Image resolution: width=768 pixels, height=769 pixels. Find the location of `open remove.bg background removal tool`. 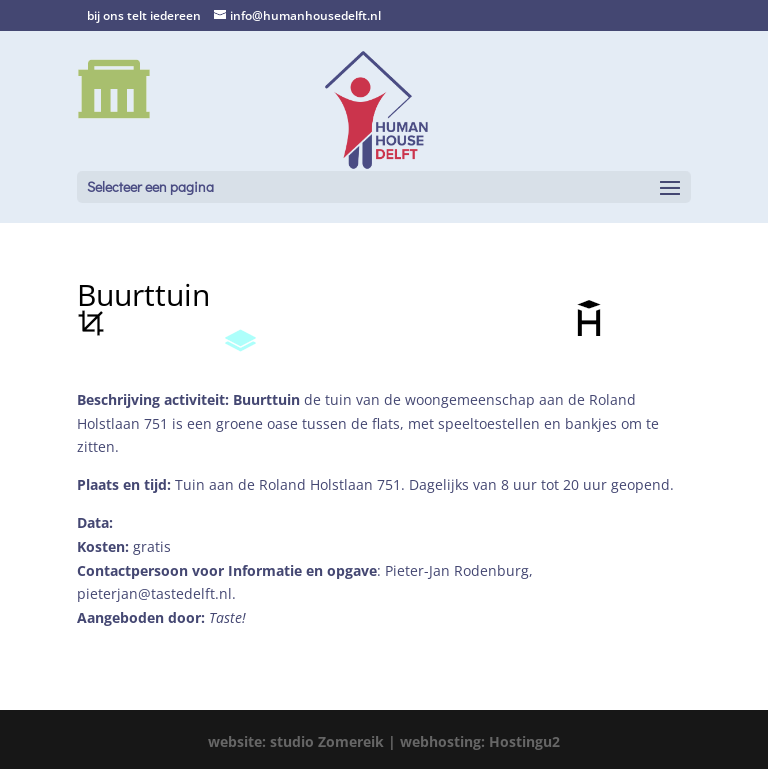

open remove.bg background removal tool is located at coordinates (240, 340).